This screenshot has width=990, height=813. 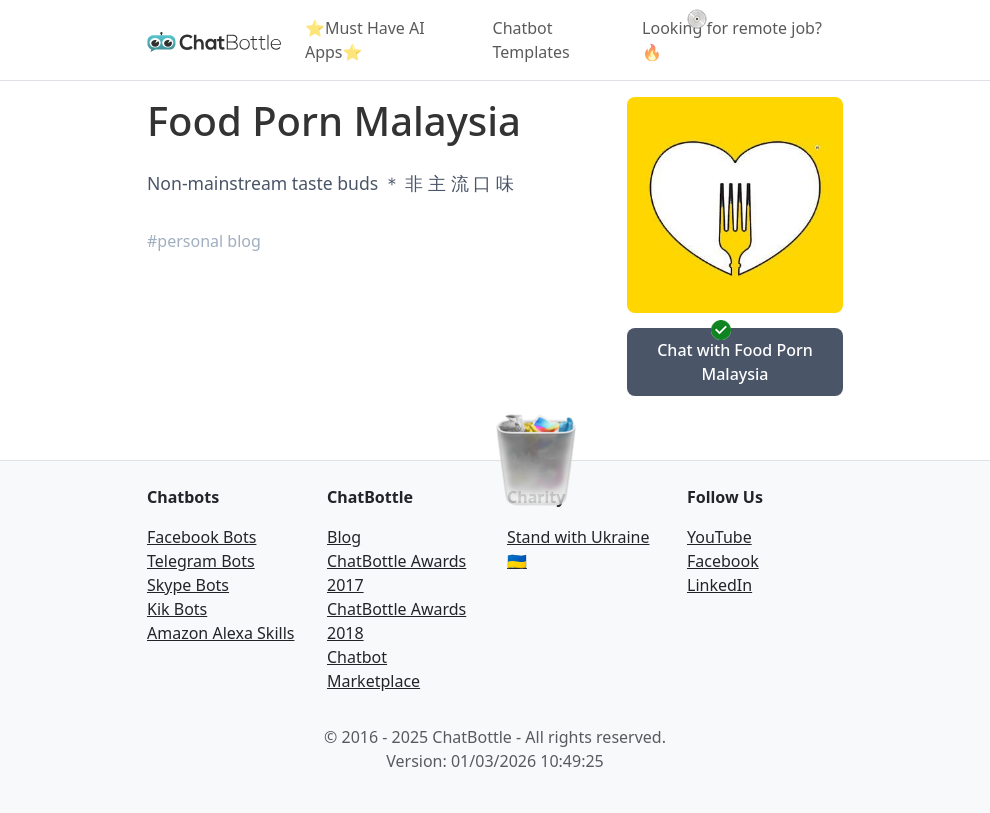 What do you see at coordinates (697, 19) in the screenshot?
I see `indicates a DVD-RW drive or rewritable disc device` at bounding box center [697, 19].